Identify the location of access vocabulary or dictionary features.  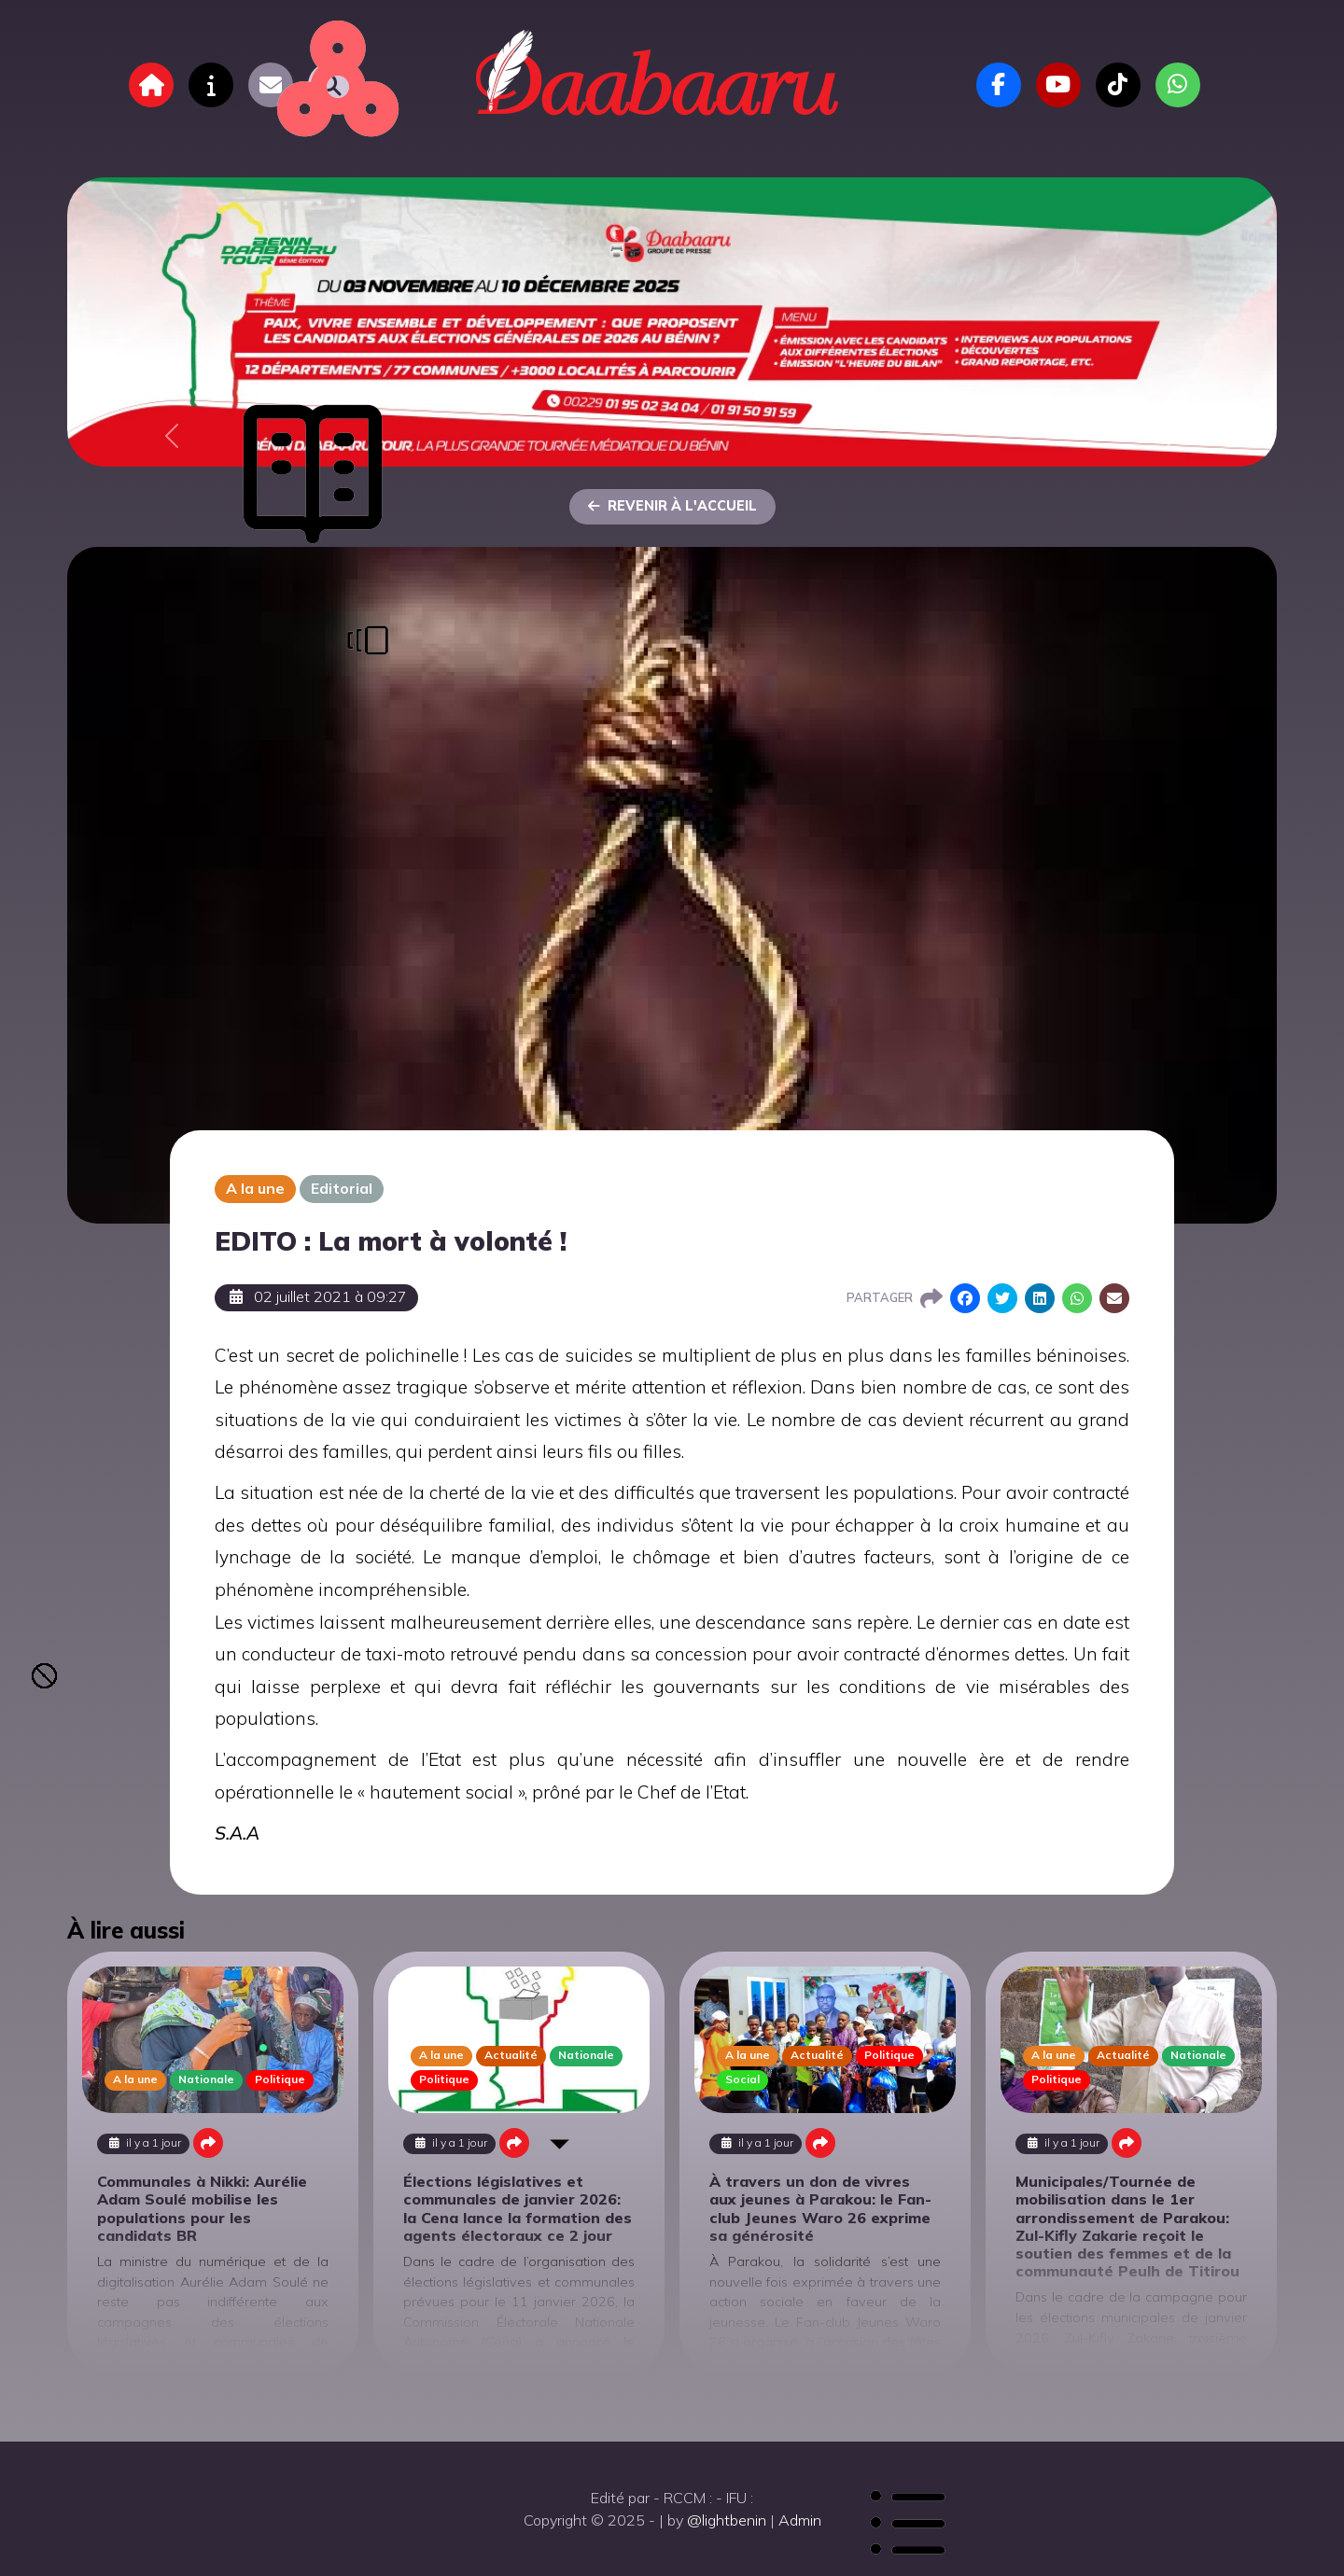
(313, 474).